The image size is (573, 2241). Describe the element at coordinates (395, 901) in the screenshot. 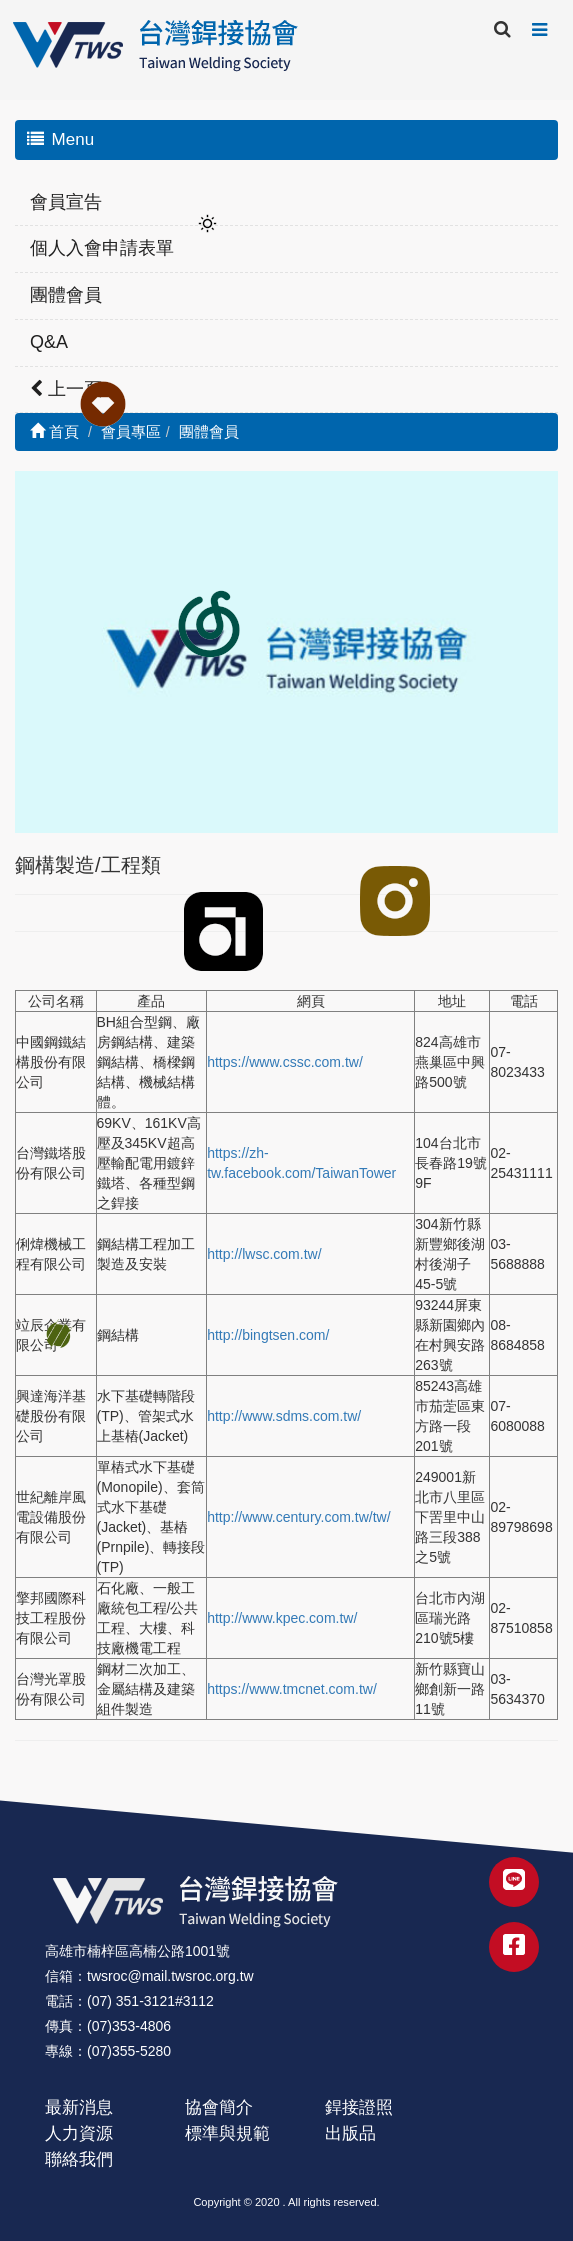

I see `open instagram app` at that location.